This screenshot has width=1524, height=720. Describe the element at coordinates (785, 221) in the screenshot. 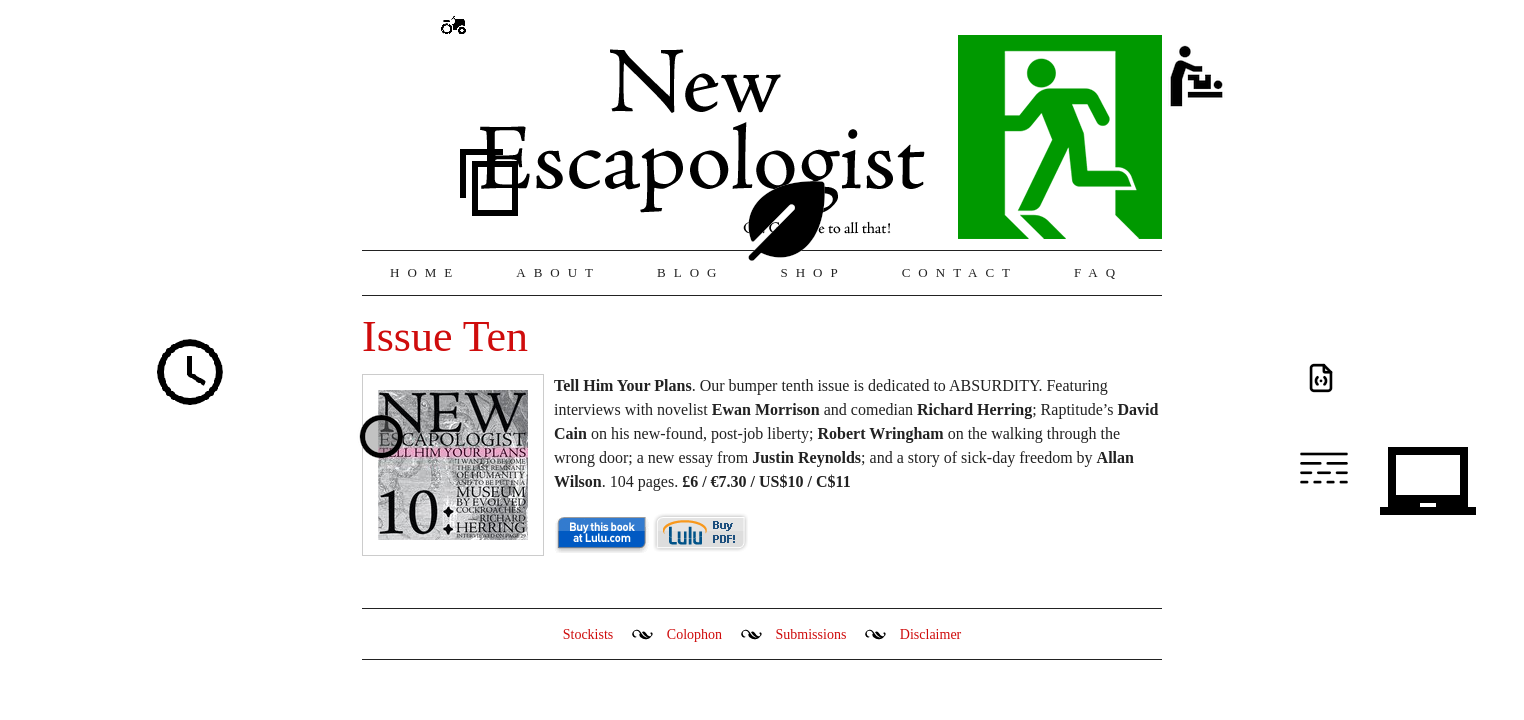

I see `indicates eco-friendly or sustainable option` at that location.